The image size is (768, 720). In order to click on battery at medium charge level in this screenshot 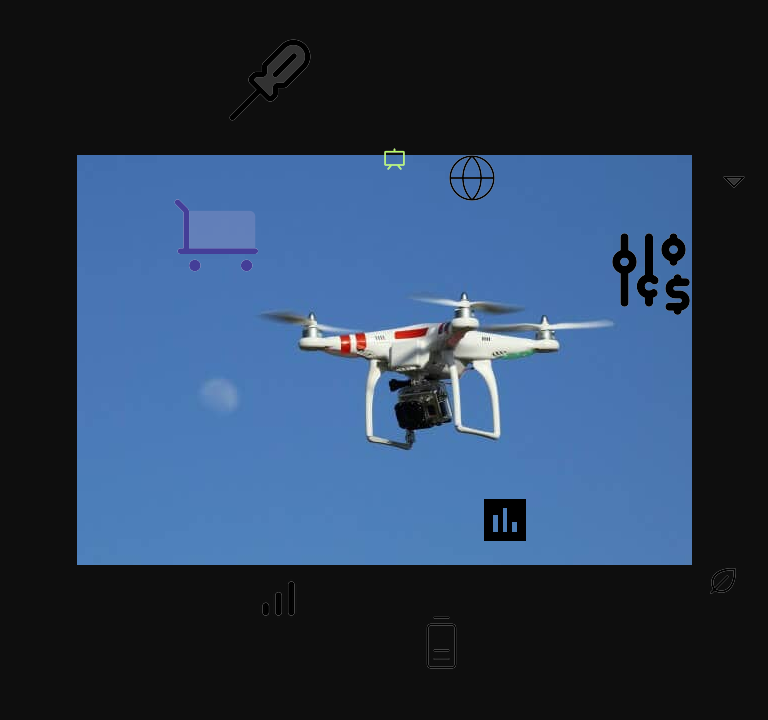, I will do `click(441, 643)`.